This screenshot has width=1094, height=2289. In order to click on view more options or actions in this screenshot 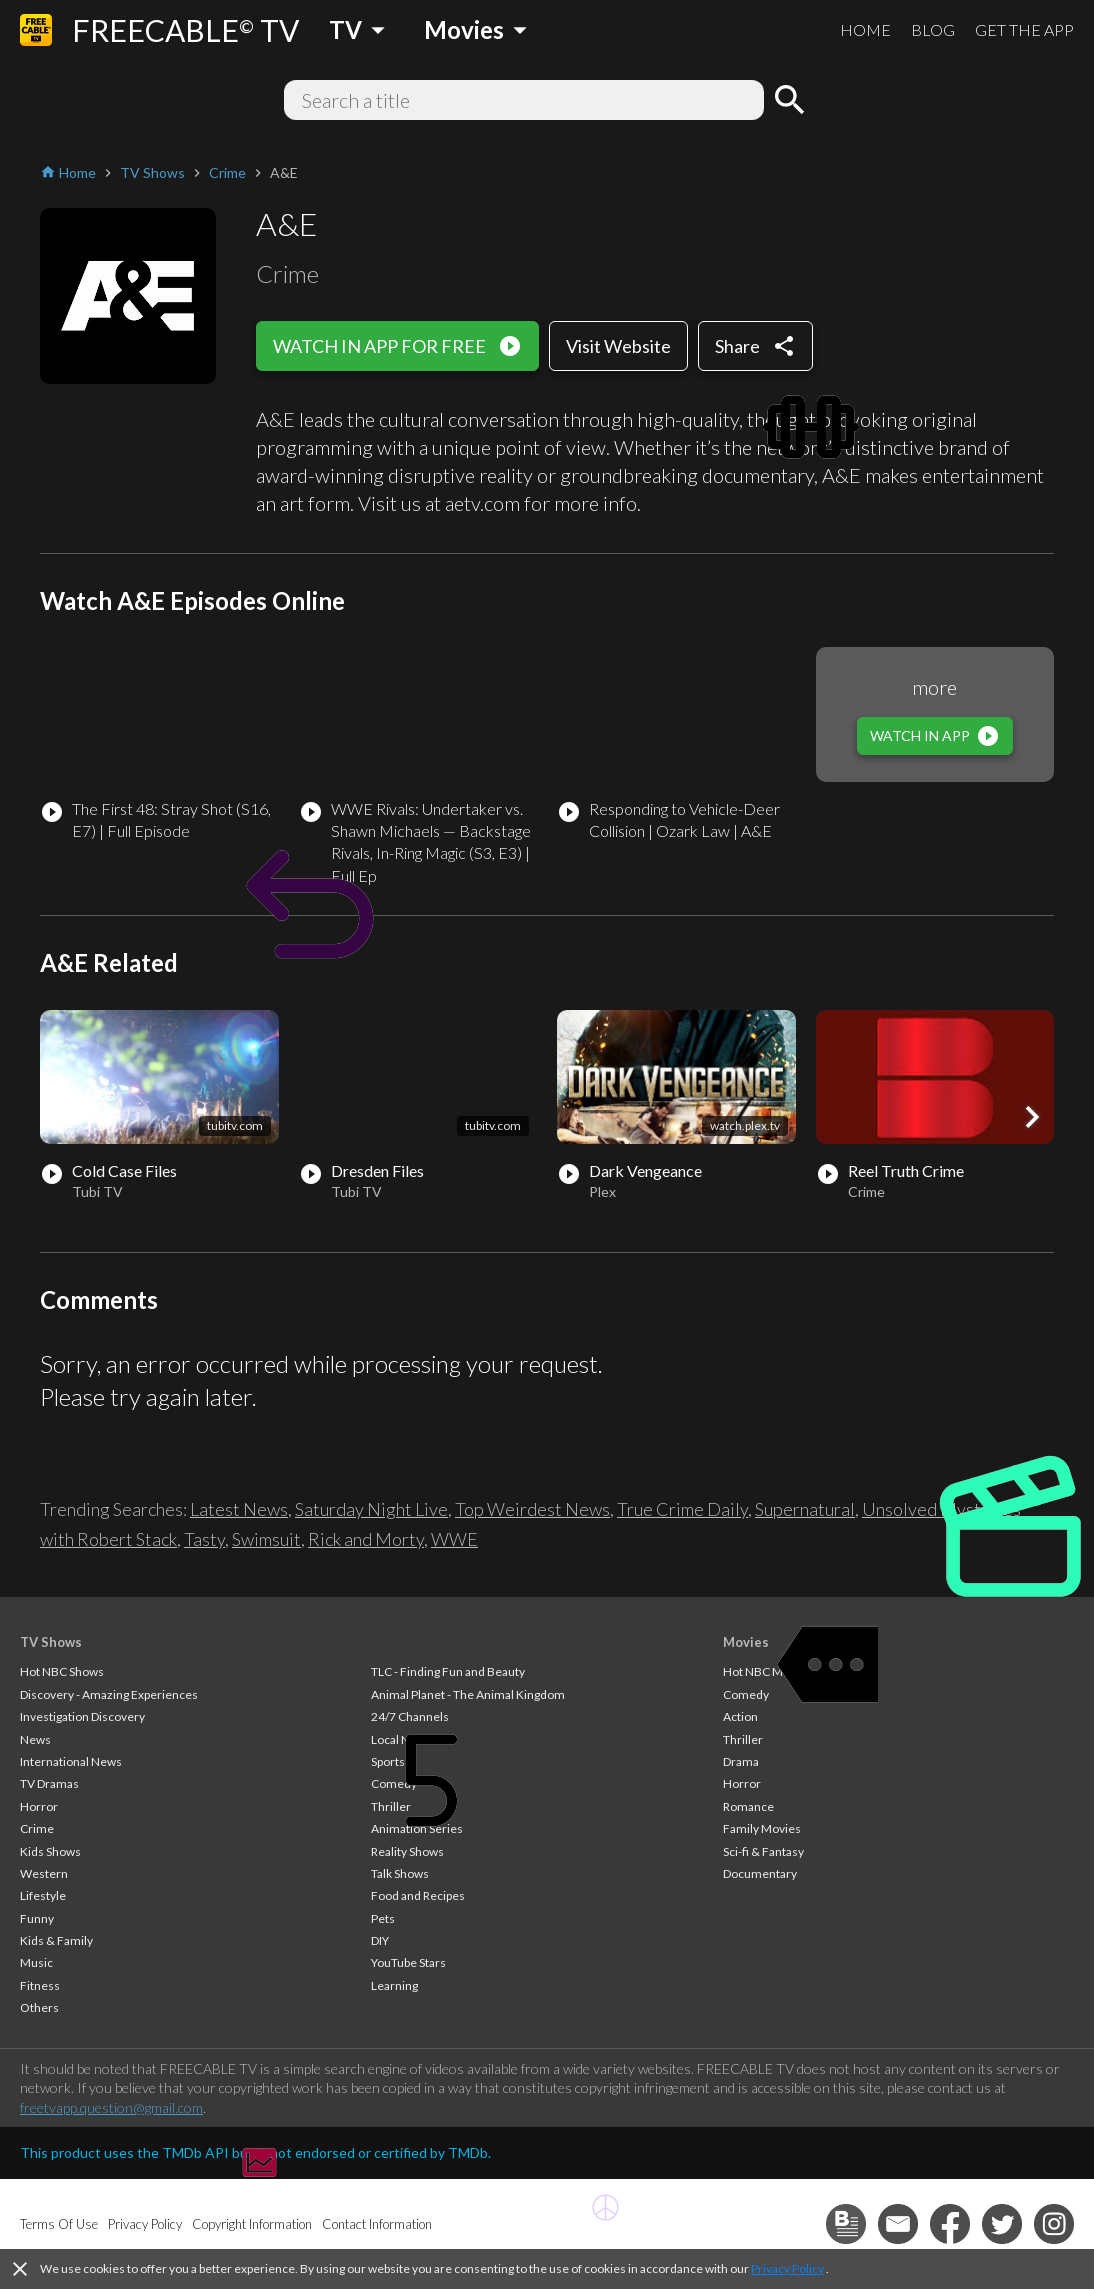, I will do `click(827, 1664)`.